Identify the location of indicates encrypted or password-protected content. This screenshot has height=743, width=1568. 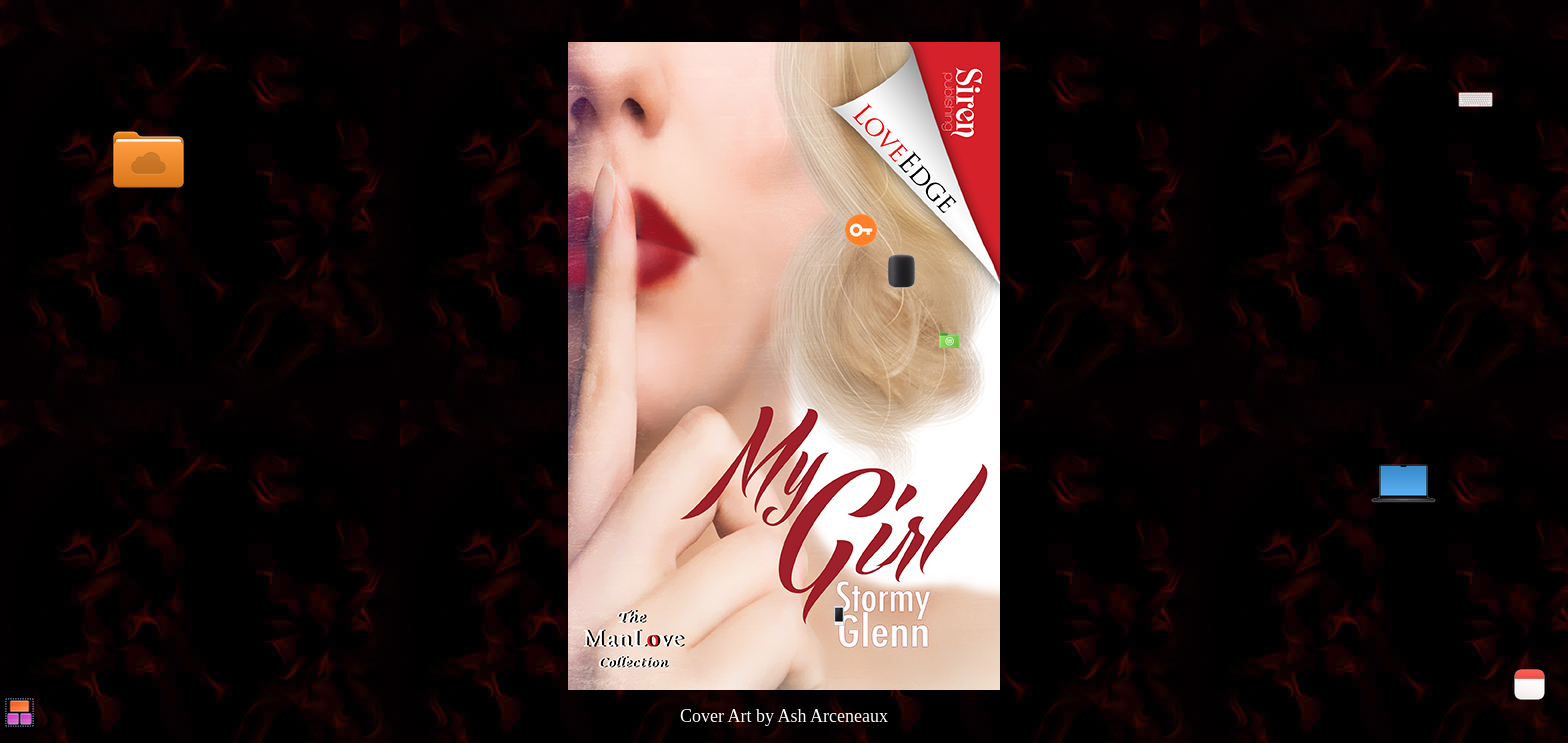
(861, 230).